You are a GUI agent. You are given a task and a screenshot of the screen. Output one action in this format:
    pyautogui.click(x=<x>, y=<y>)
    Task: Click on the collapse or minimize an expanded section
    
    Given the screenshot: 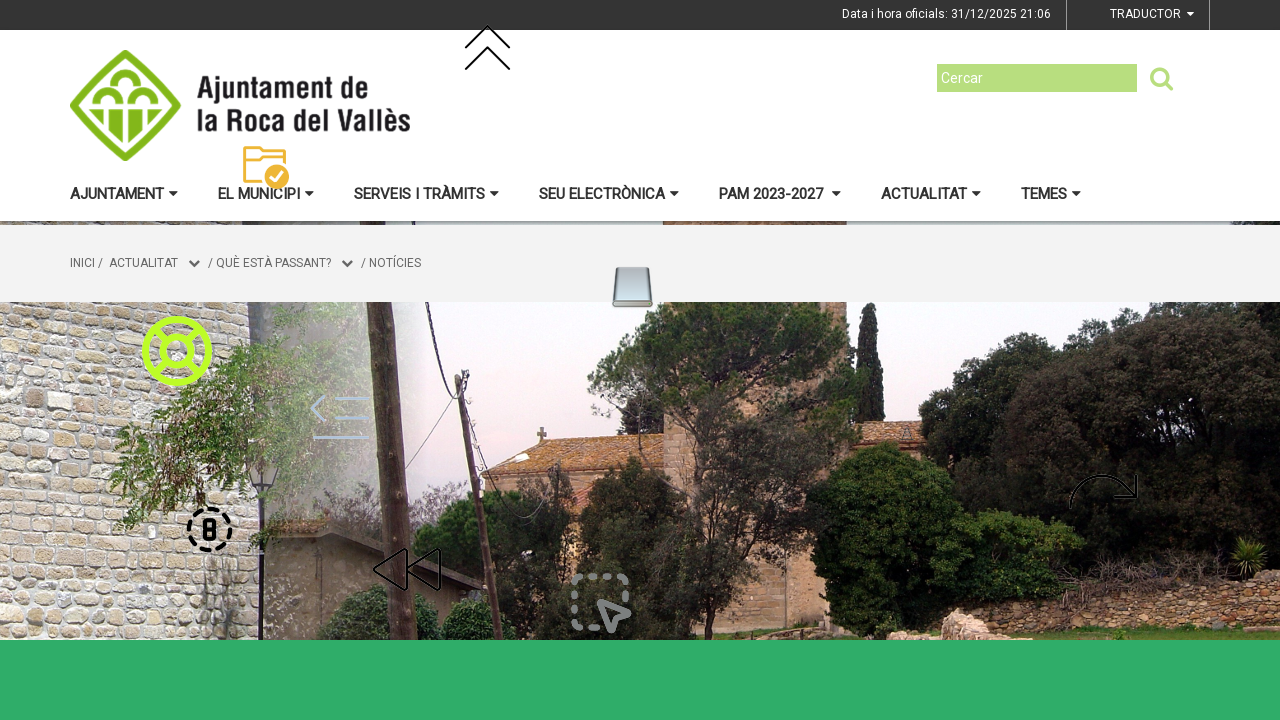 What is the action you would take?
    pyautogui.click(x=487, y=49)
    